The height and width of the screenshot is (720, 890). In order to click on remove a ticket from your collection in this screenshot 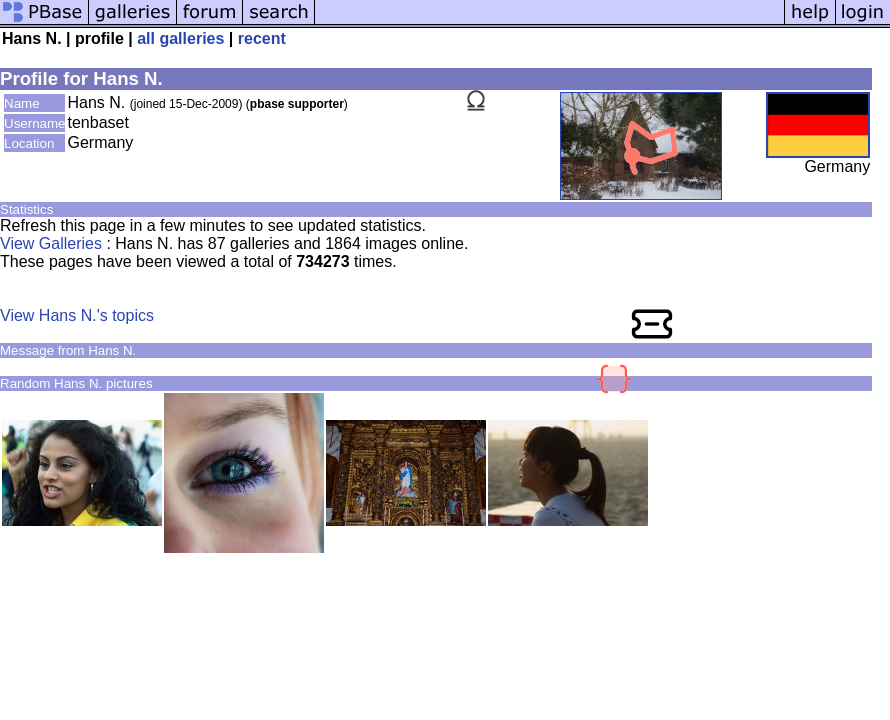, I will do `click(652, 324)`.